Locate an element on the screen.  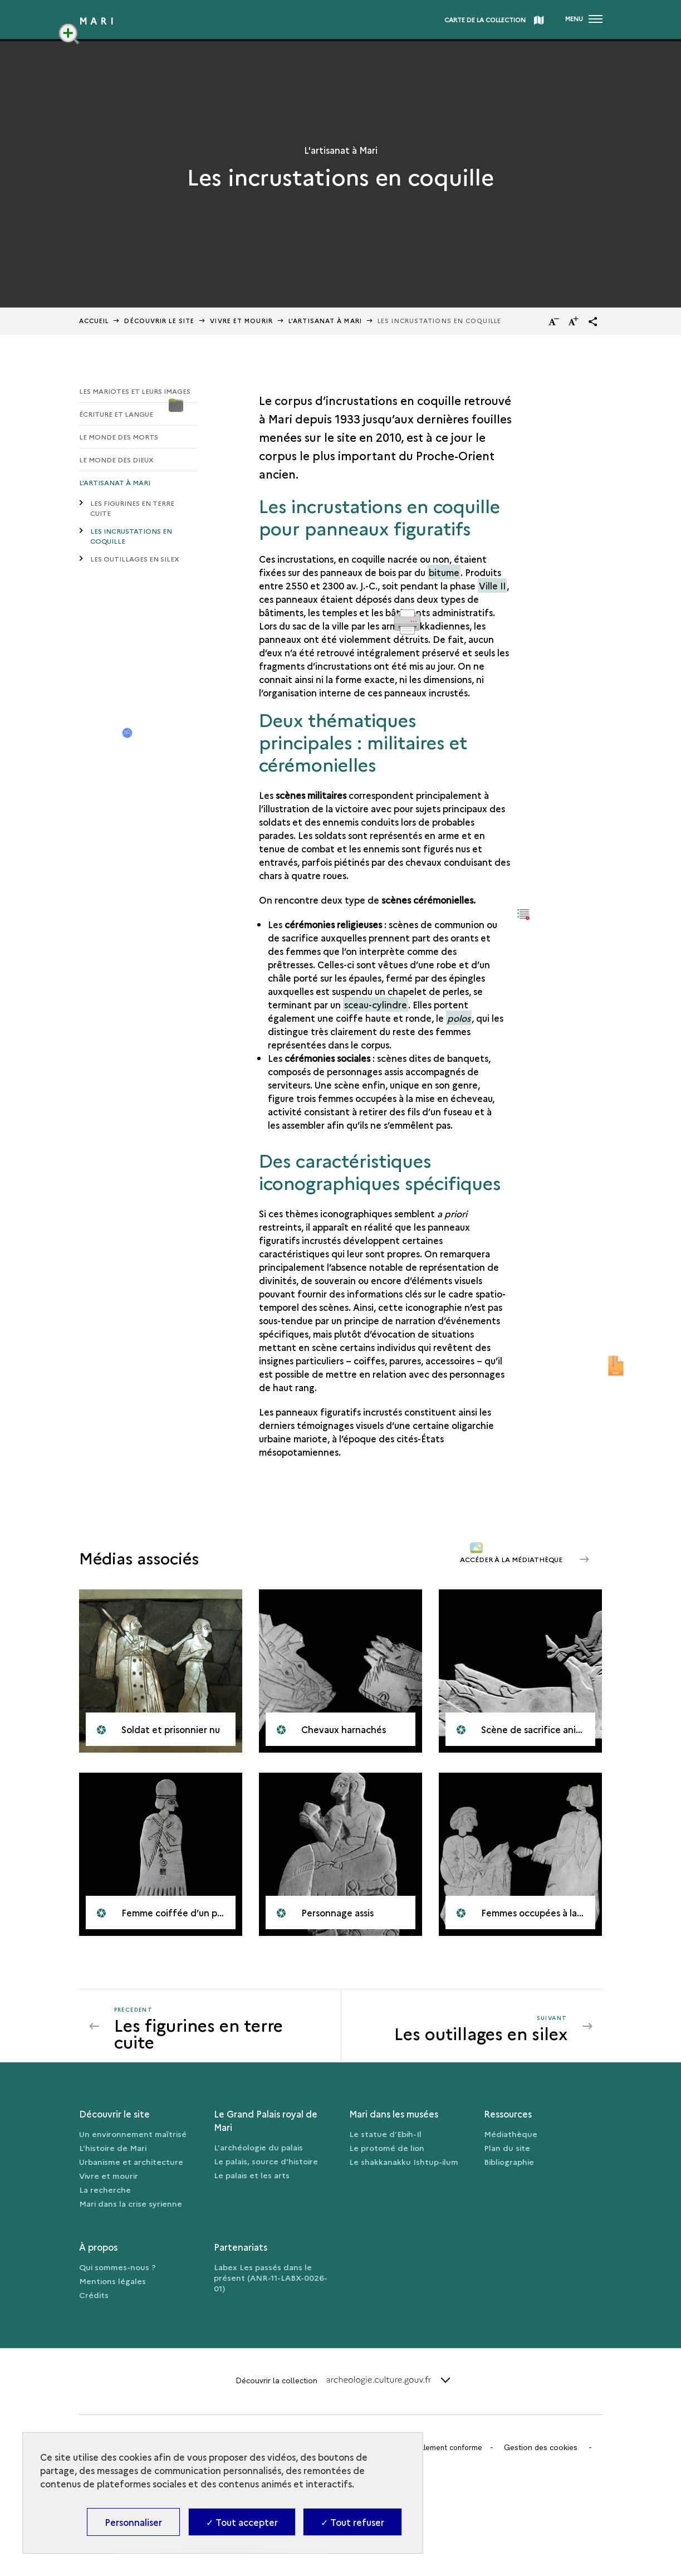
zoom in to view content closer is located at coordinates (69, 34).